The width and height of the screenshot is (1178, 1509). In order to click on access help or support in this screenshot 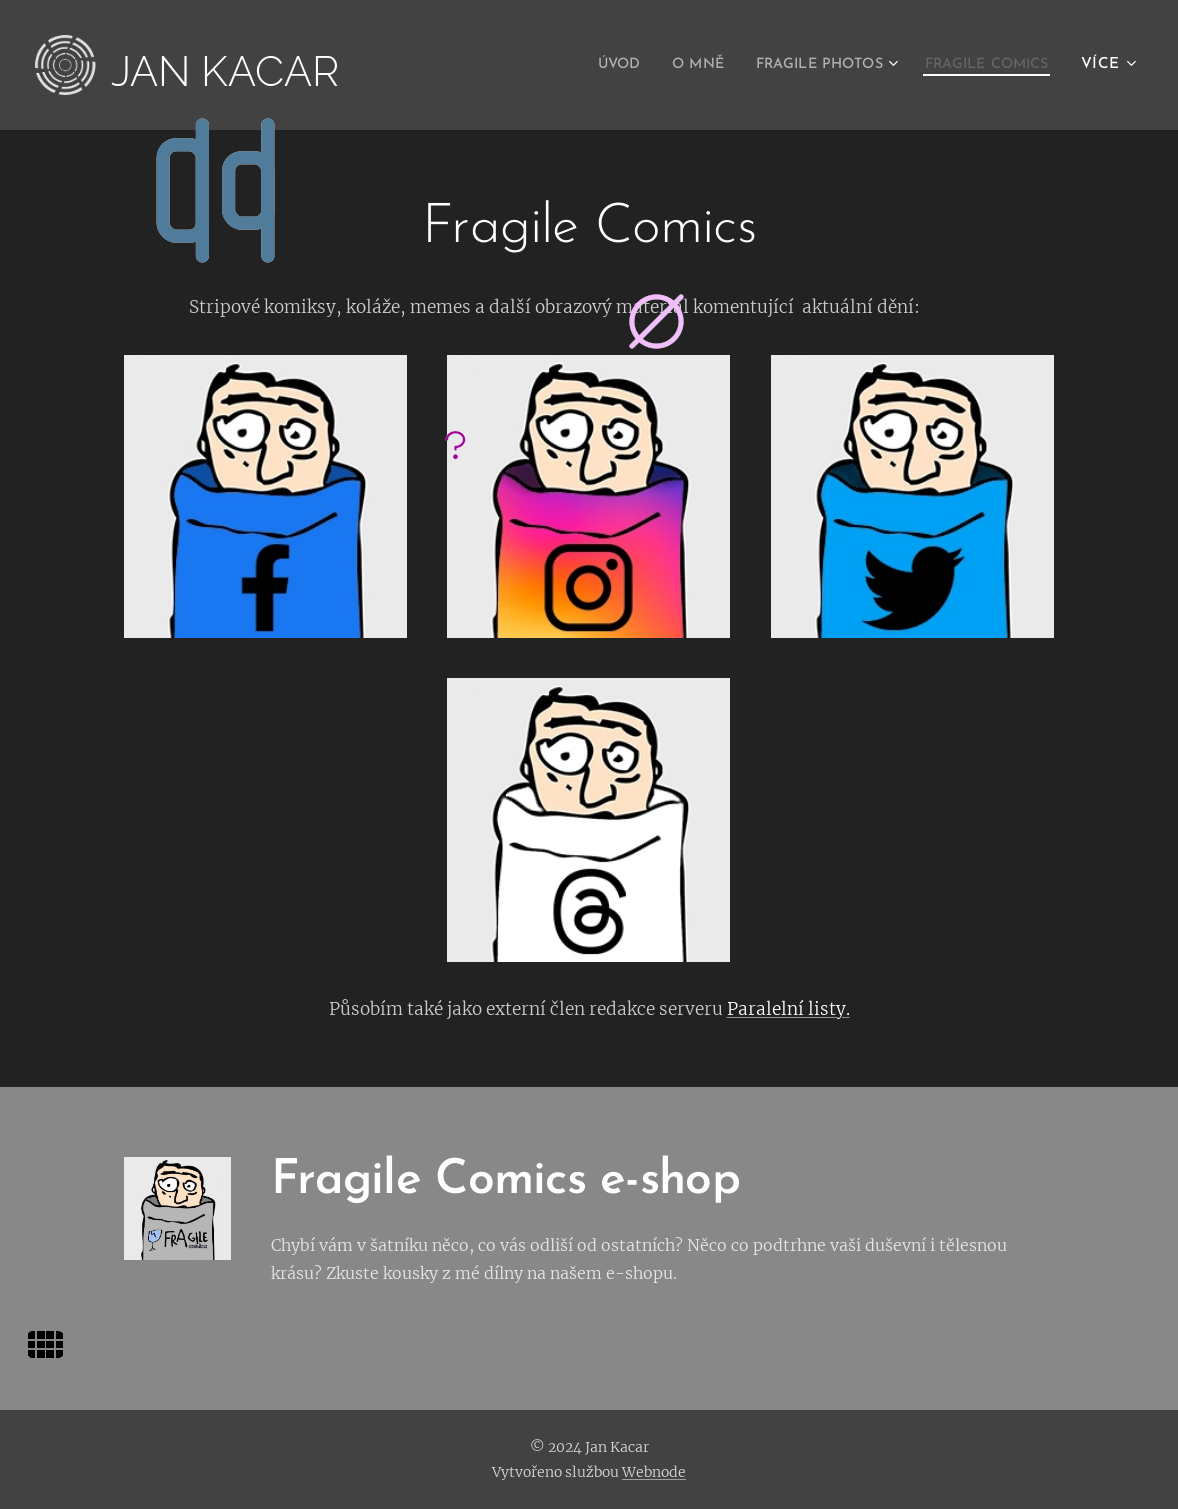, I will do `click(455, 444)`.